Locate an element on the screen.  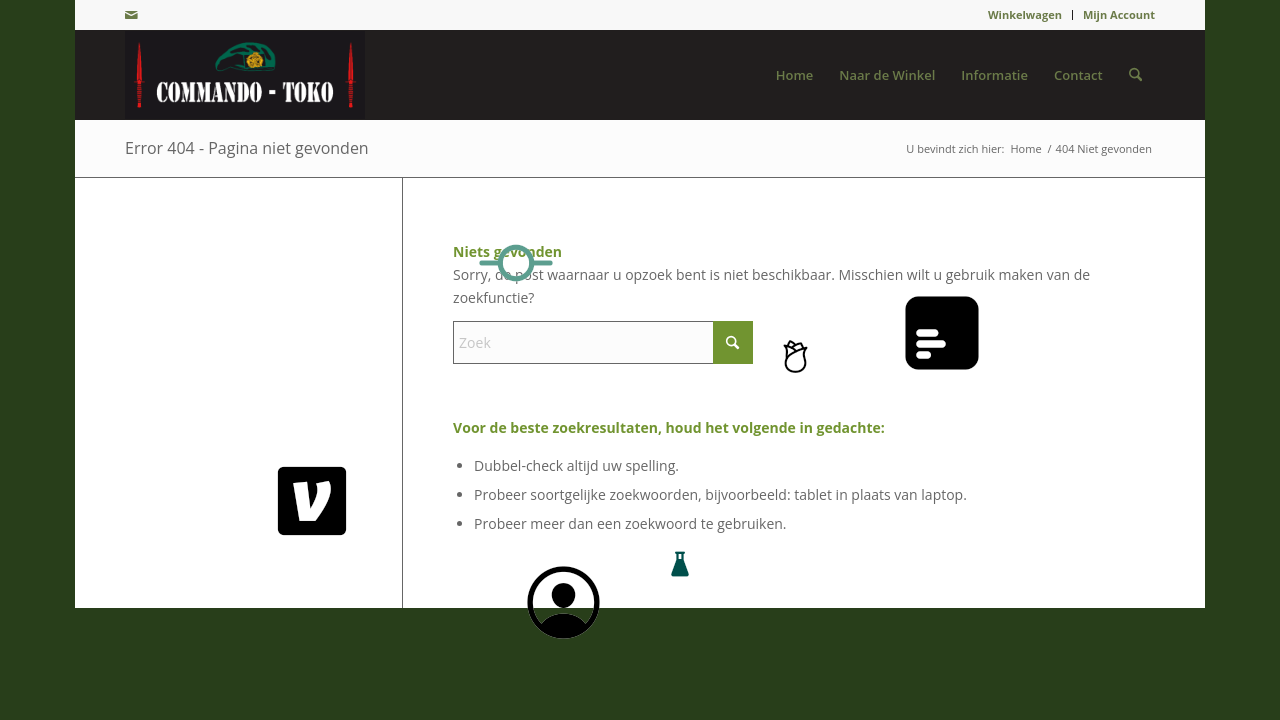
align content to bottom-left of container is located at coordinates (942, 333).